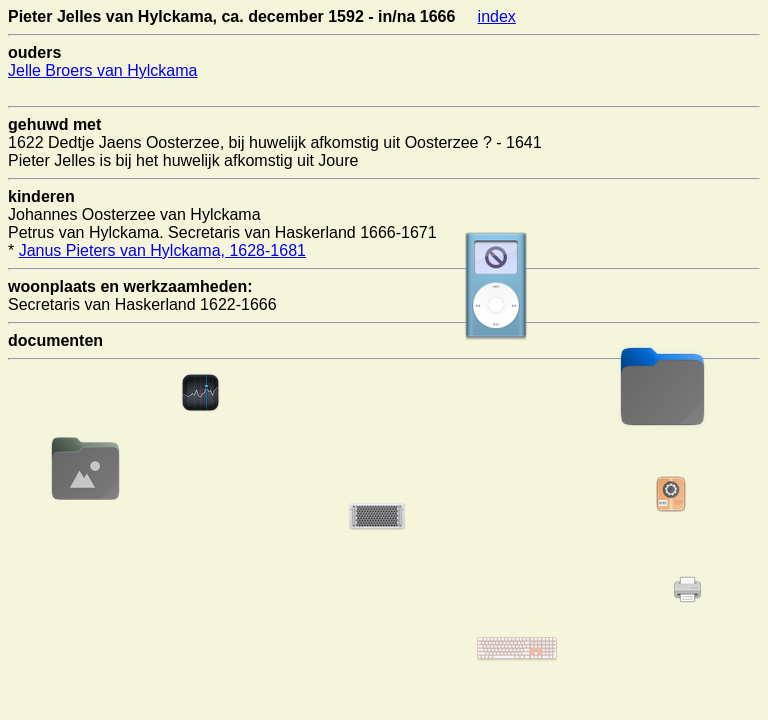 The width and height of the screenshot is (768, 720). What do you see at coordinates (200, 392) in the screenshot?
I see `open the stocks app to view market data` at bounding box center [200, 392].